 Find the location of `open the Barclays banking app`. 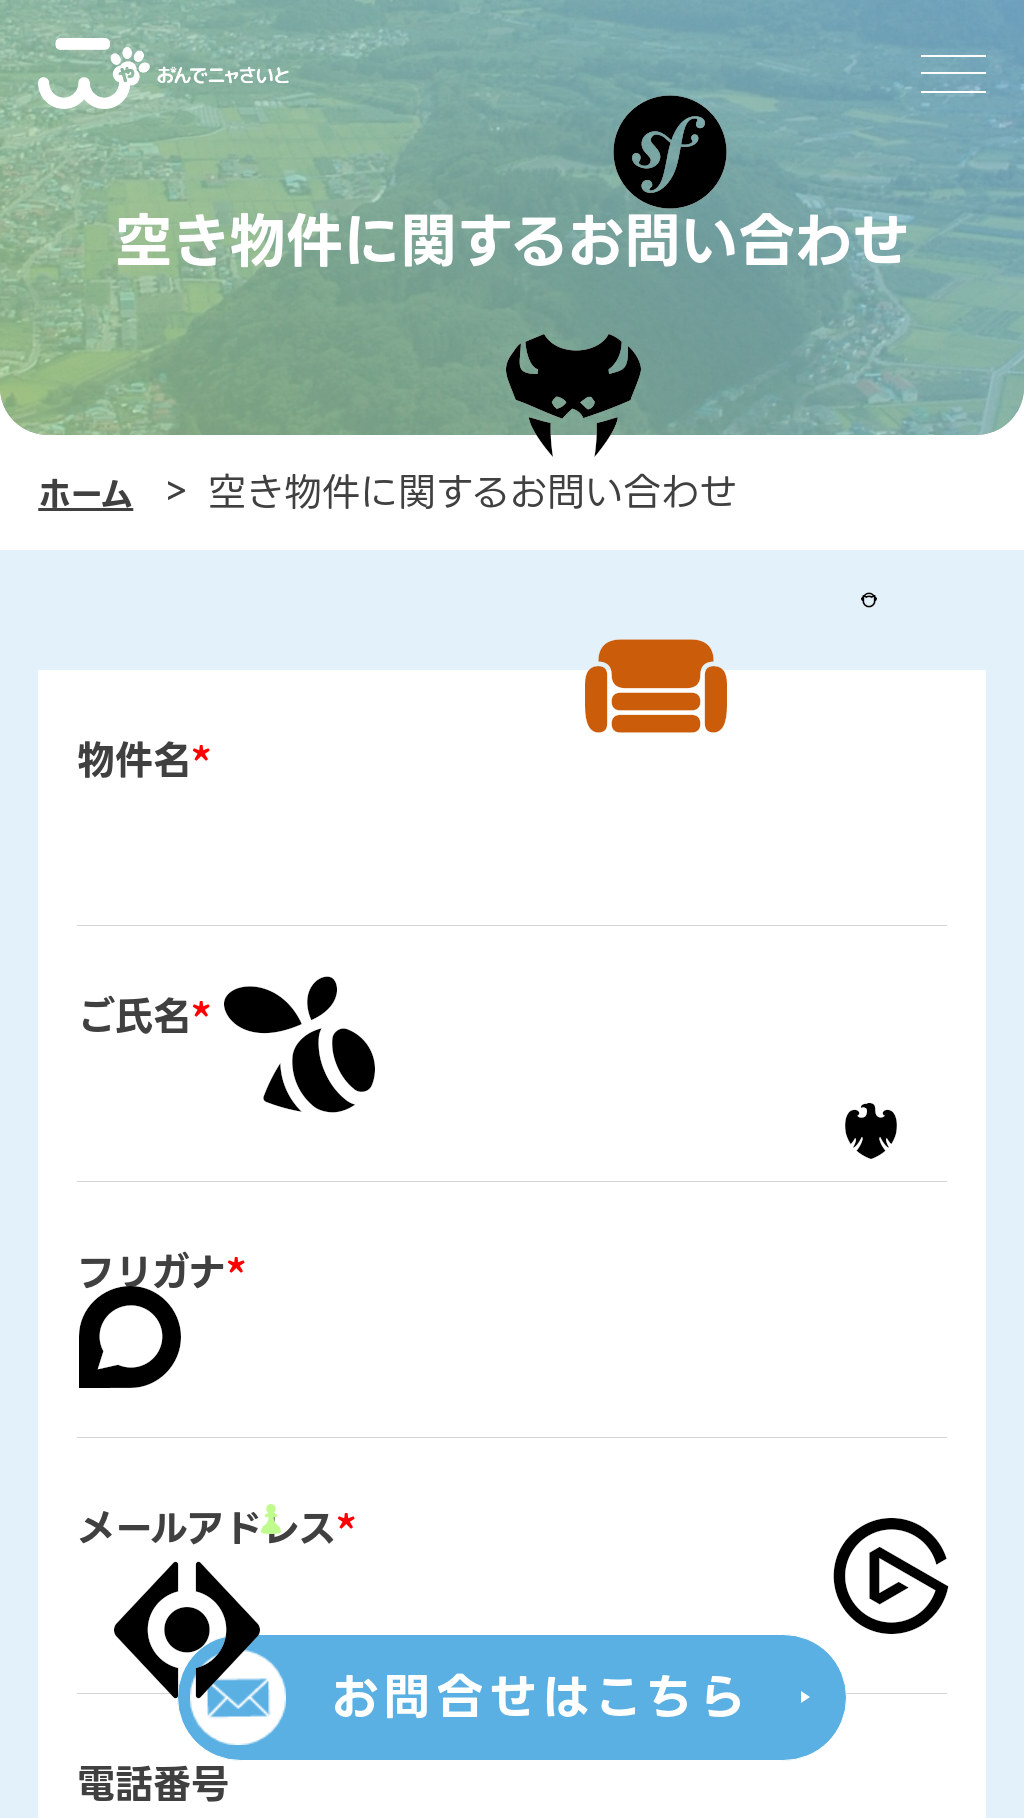

open the Barclays banking app is located at coordinates (871, 1131).